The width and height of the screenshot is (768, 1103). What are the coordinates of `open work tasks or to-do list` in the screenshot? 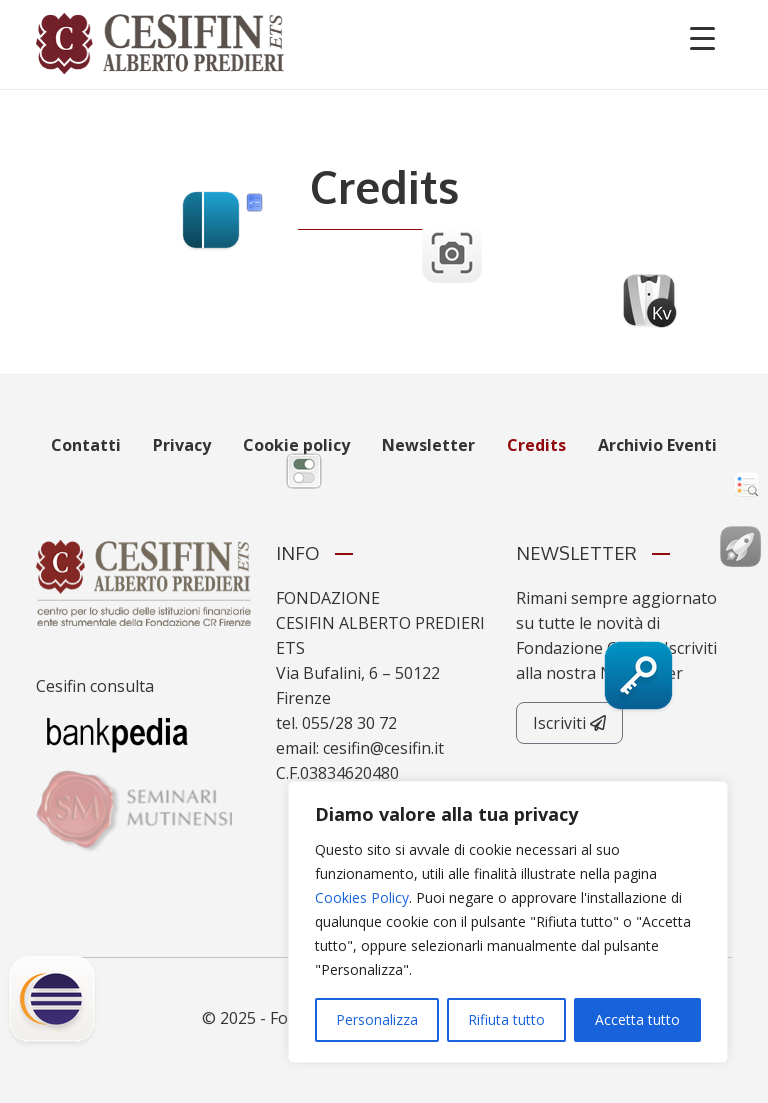 It's located at (254, 202).